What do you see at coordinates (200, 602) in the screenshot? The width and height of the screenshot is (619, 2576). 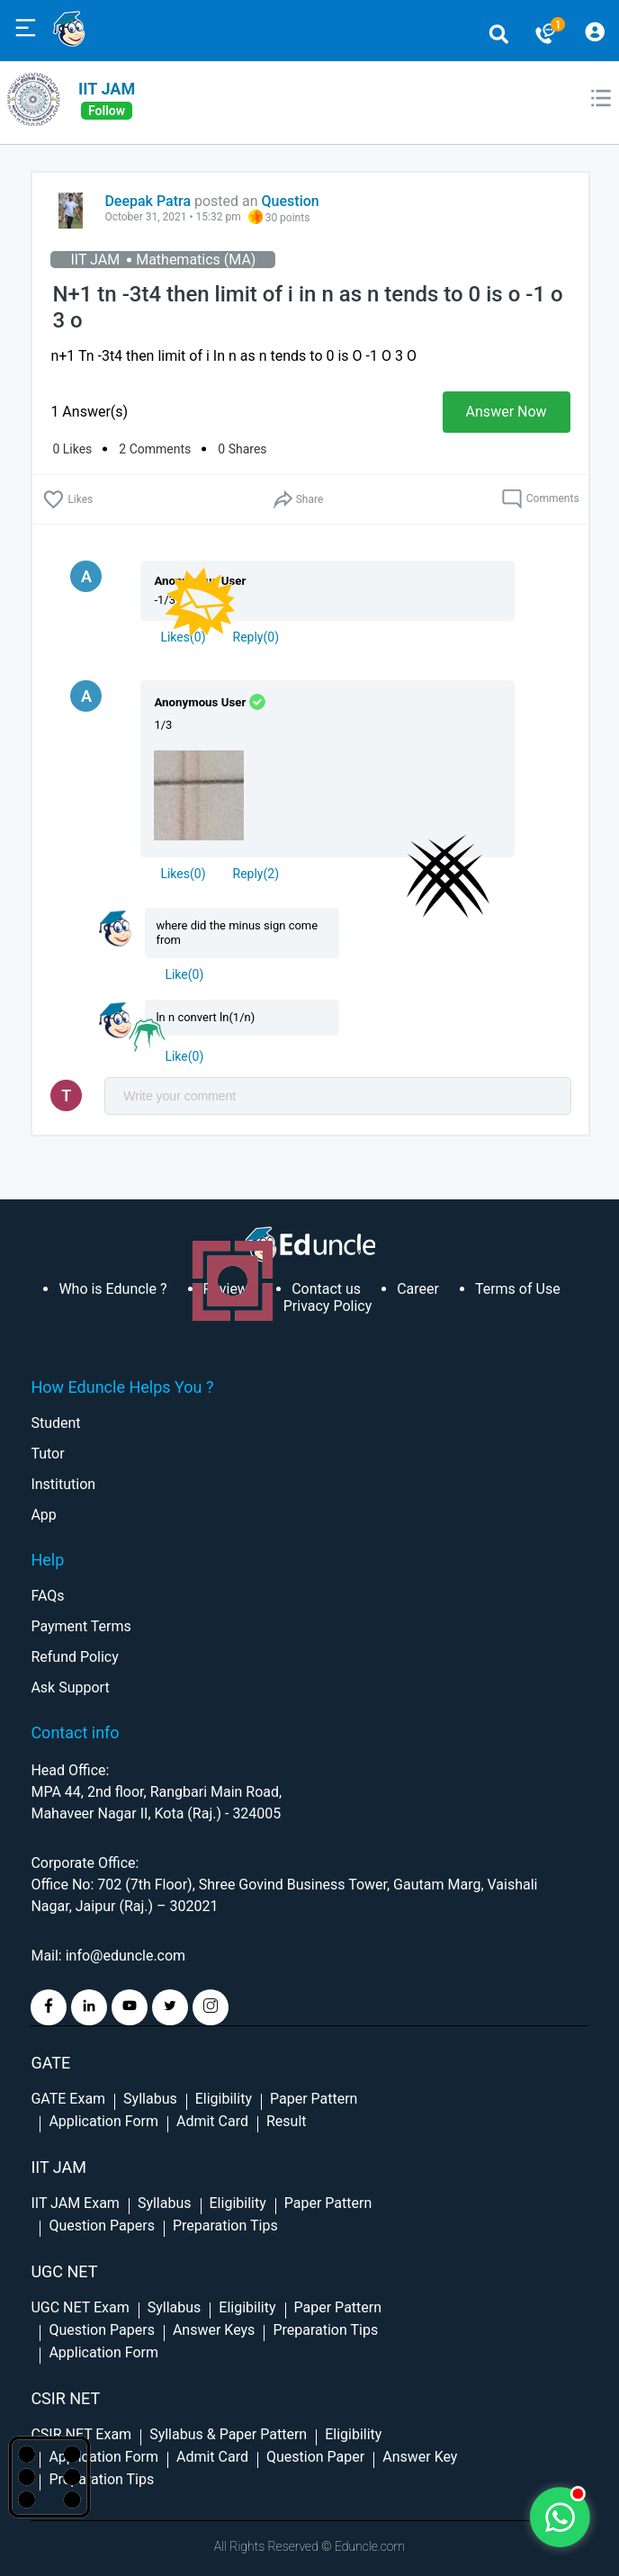 I see `indicates a malicious or dangerous email/message` at bounding box center [200, 602].